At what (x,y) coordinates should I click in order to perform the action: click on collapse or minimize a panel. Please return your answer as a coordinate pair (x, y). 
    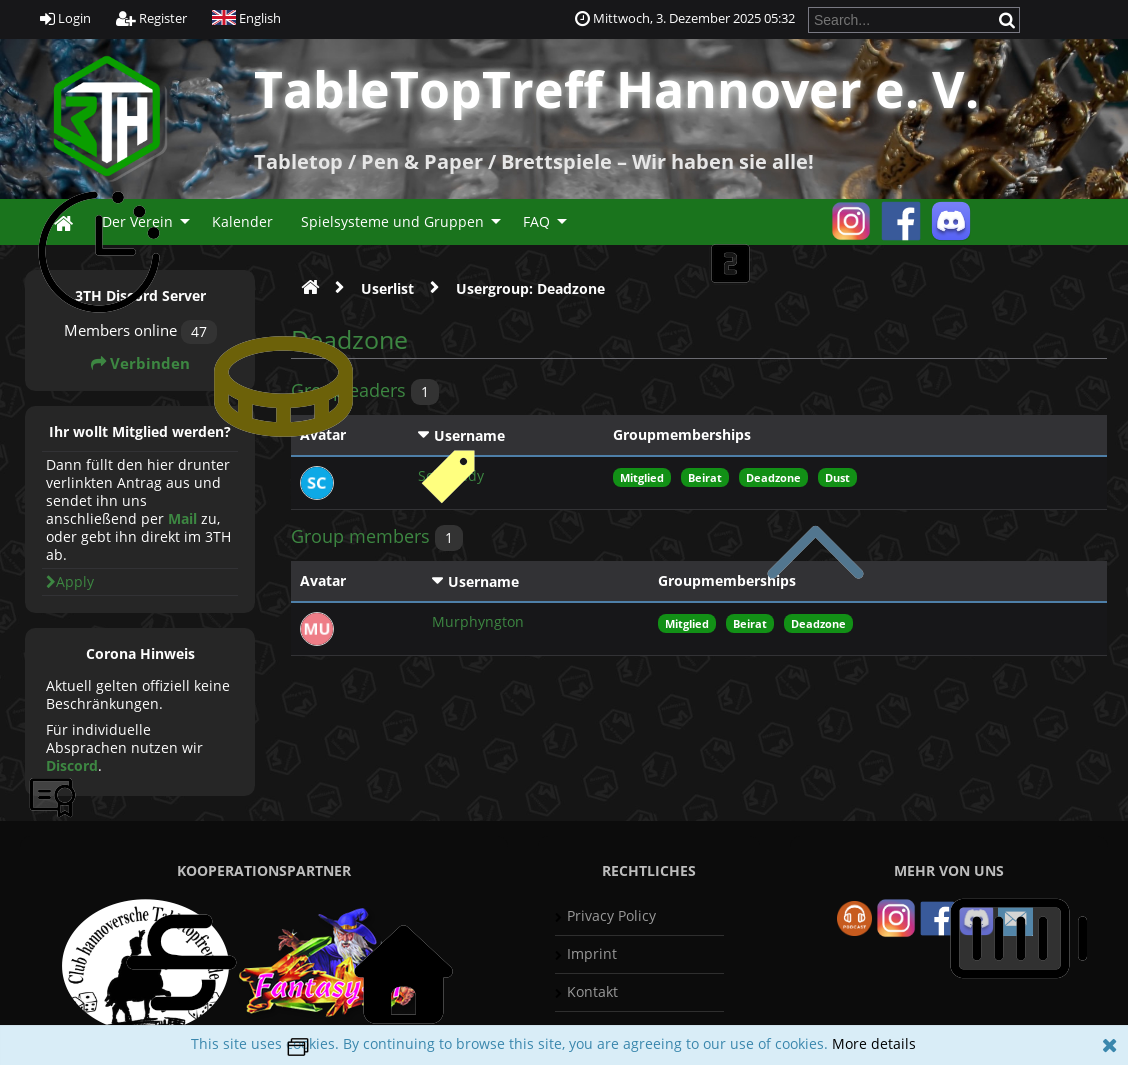
    Looking at the image, I should click on (815, 578).